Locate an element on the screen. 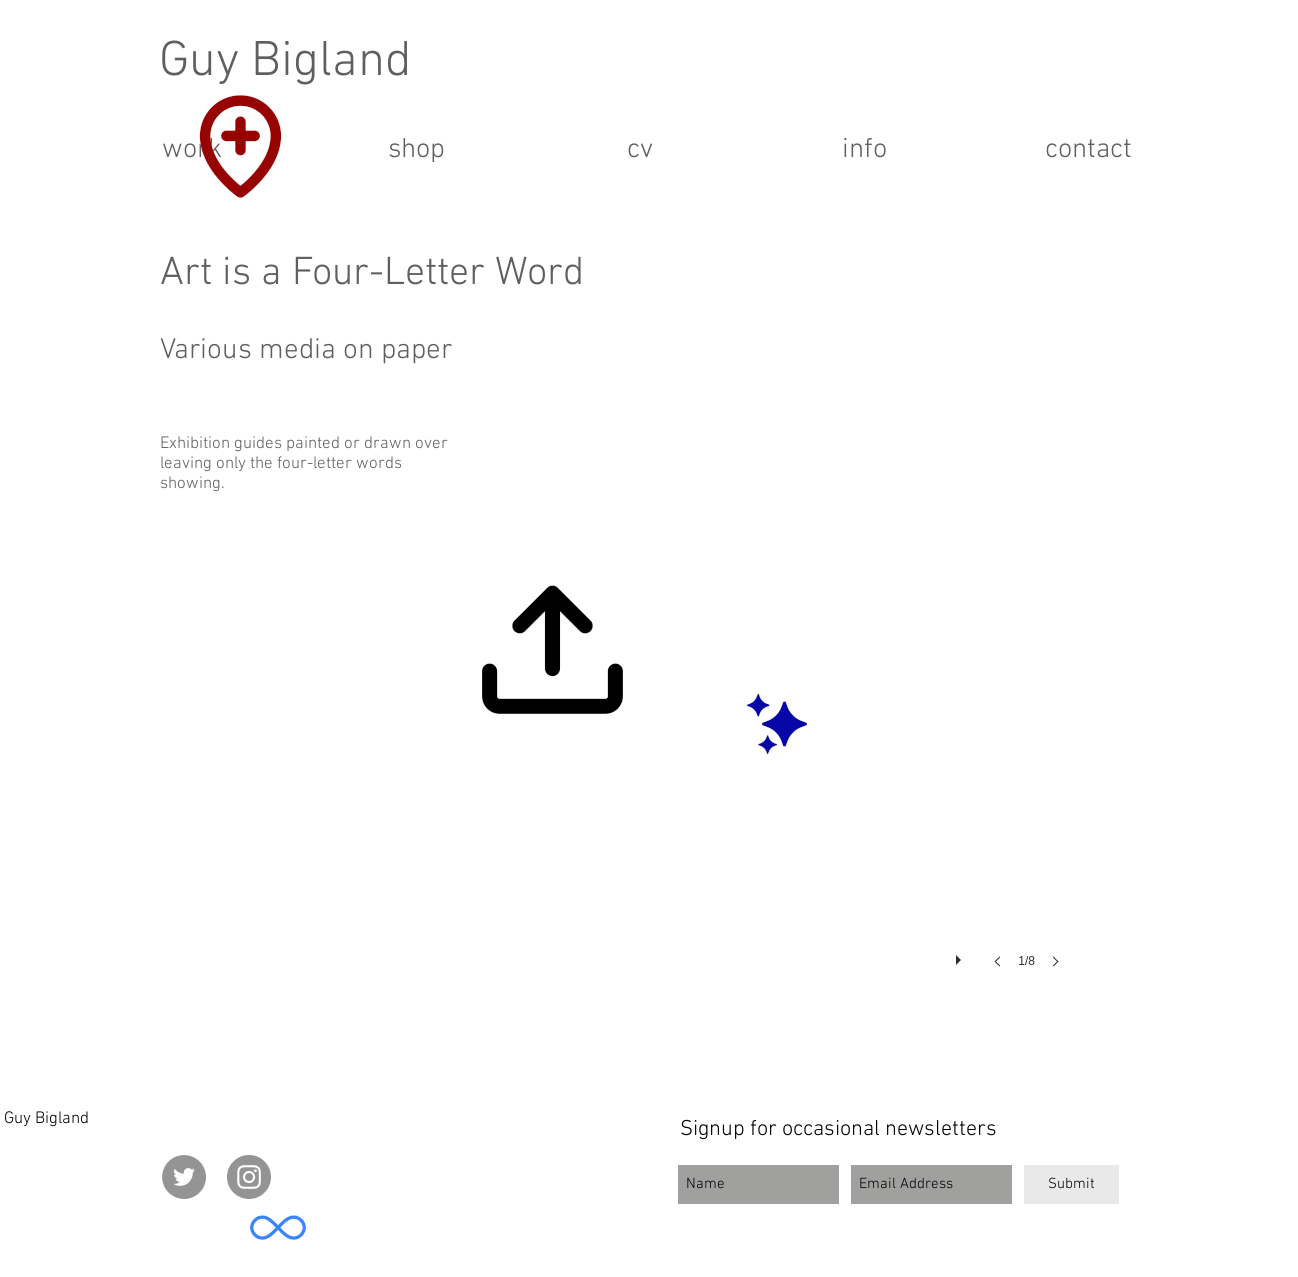 This screenshot has width=1298, height=1277. add a new location pin is located at coordinates (240, 146).